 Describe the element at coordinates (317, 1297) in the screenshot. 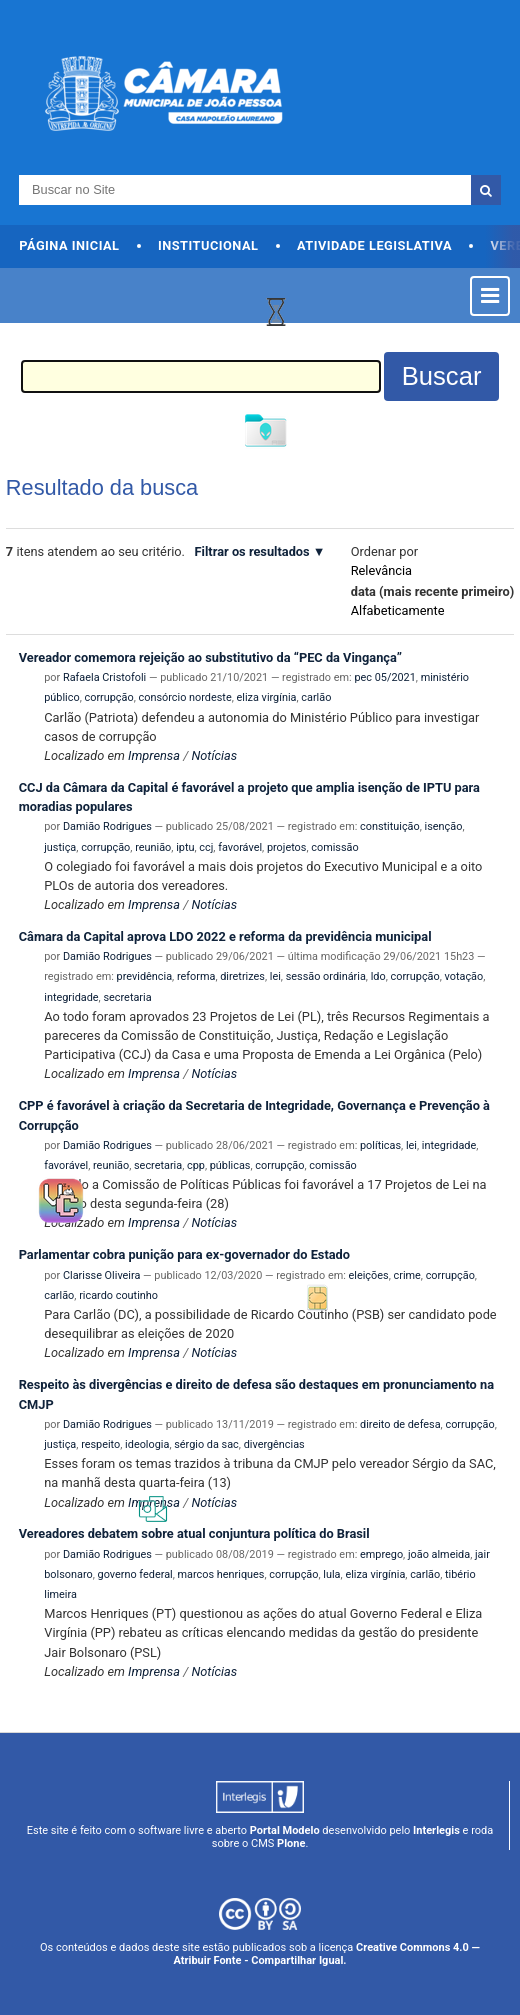

I see `manage SIM card authentication settings` at that location.